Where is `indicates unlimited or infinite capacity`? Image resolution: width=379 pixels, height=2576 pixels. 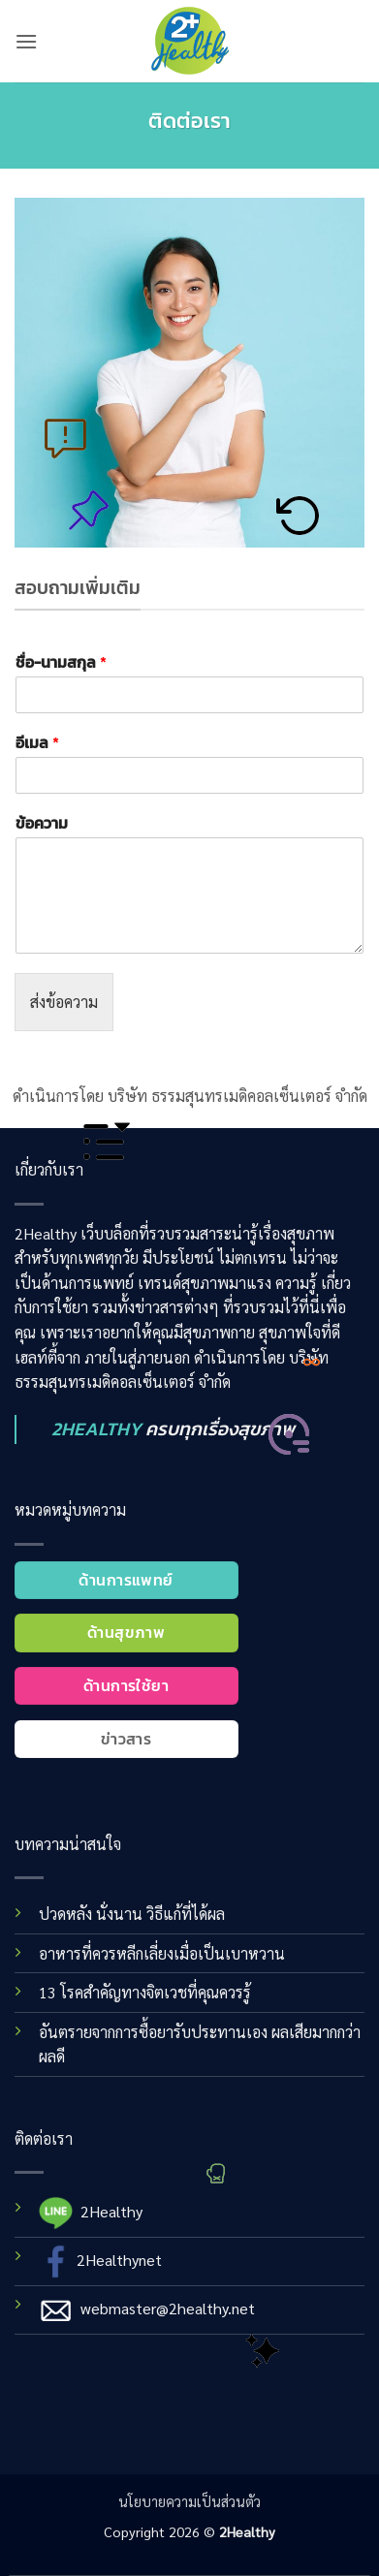
indicates unlimited or infinite capacity is located at coordinates (311, 1362).